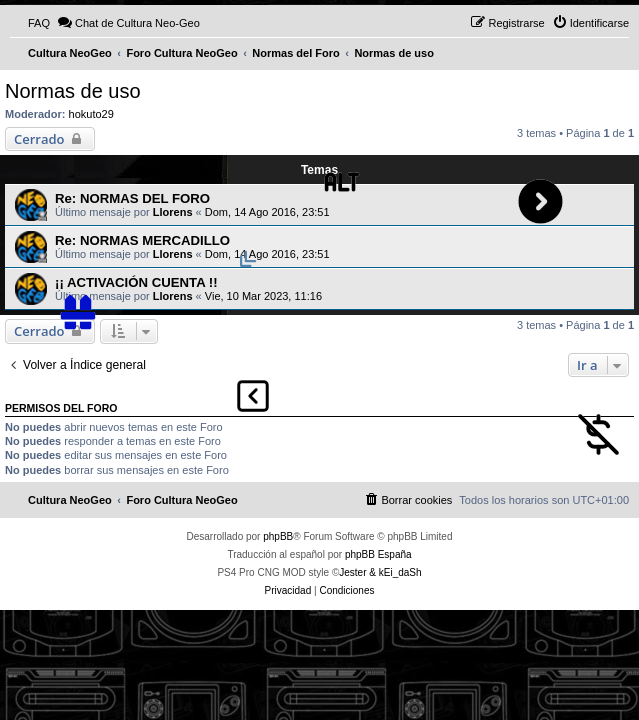  I want to click on indicates a free or no-cost item, so click(598, 434).